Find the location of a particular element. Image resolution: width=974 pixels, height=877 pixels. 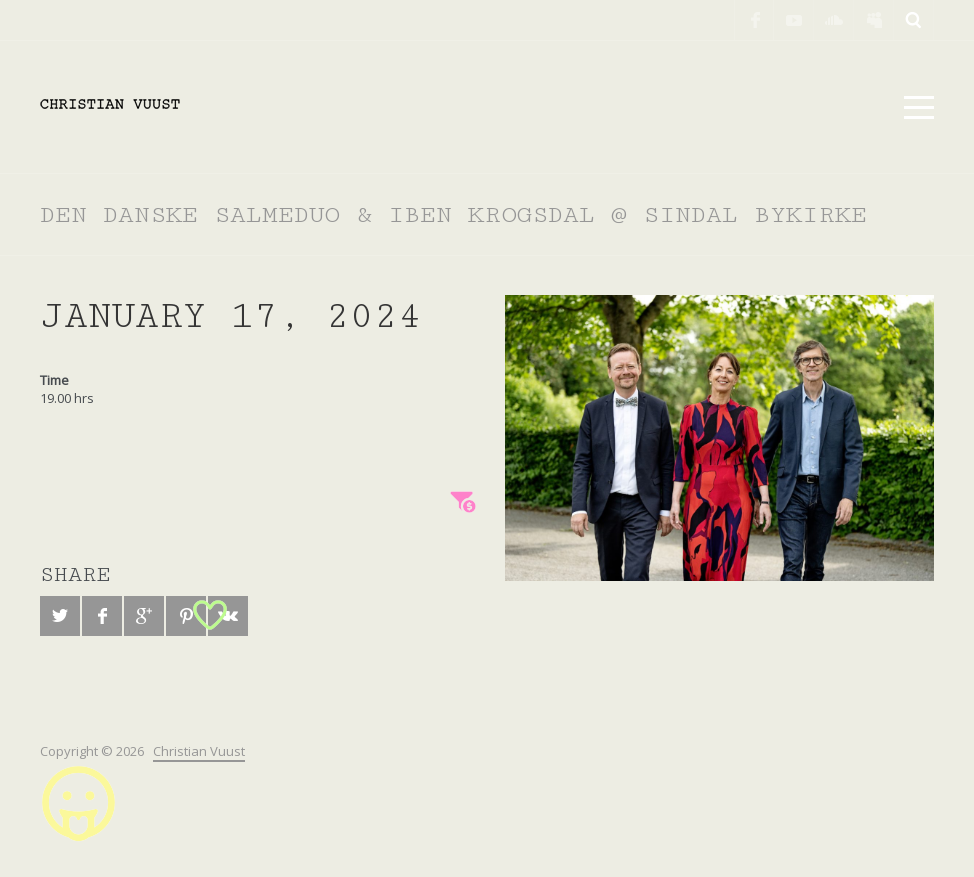

react with a playful or silly emoji is located at coordinates (78, 802).